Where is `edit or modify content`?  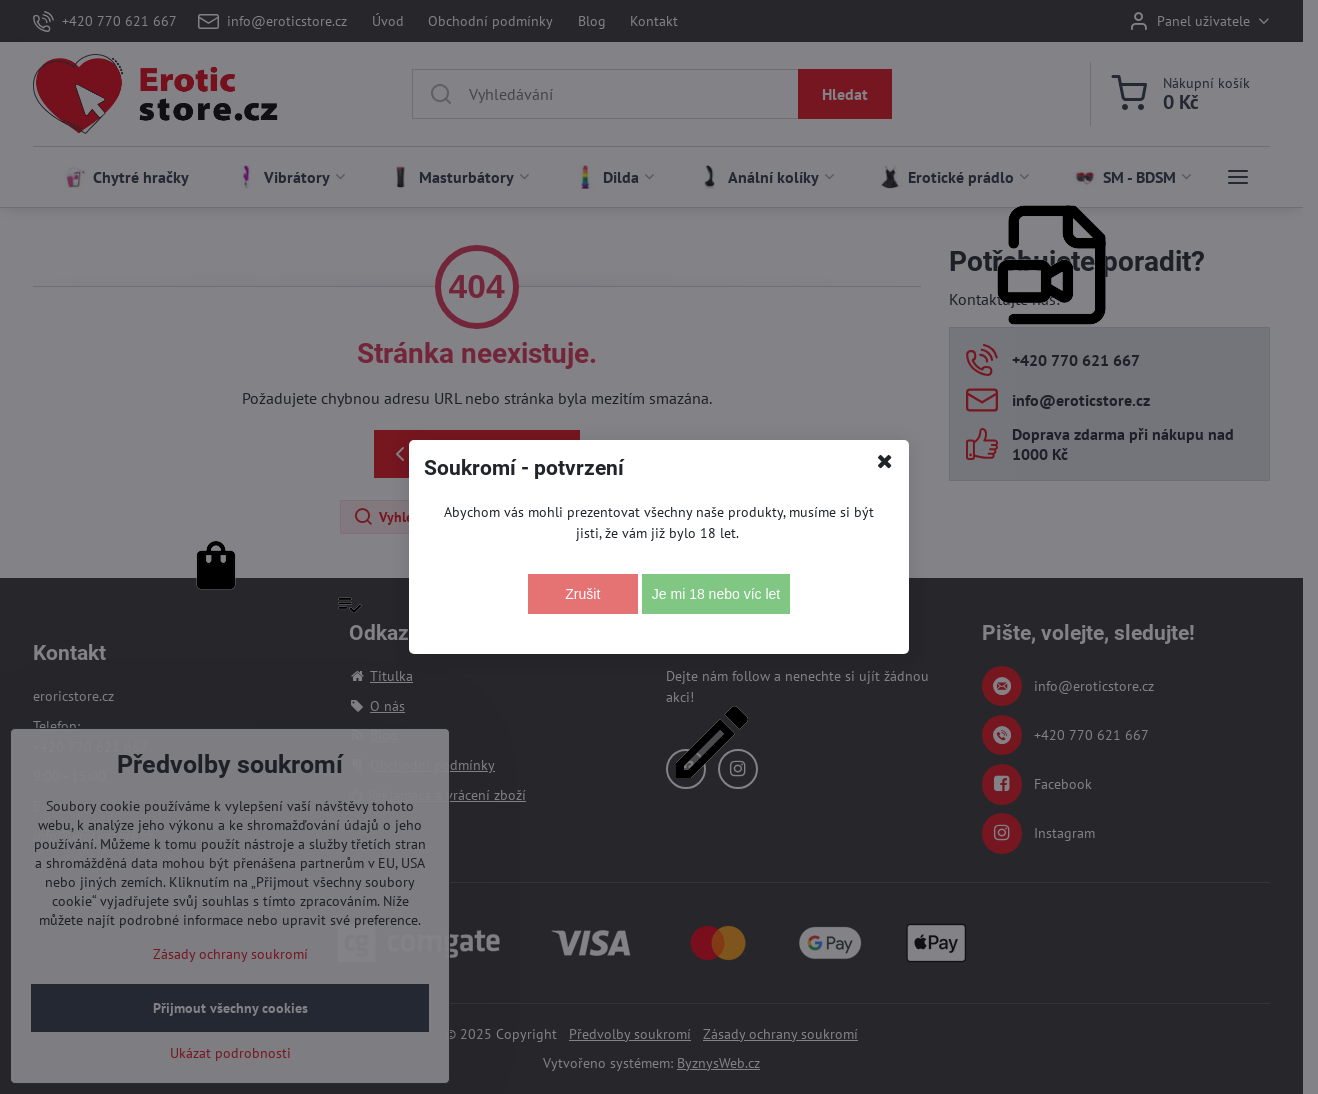
edit or modify content is located at coordinates (712, 742).